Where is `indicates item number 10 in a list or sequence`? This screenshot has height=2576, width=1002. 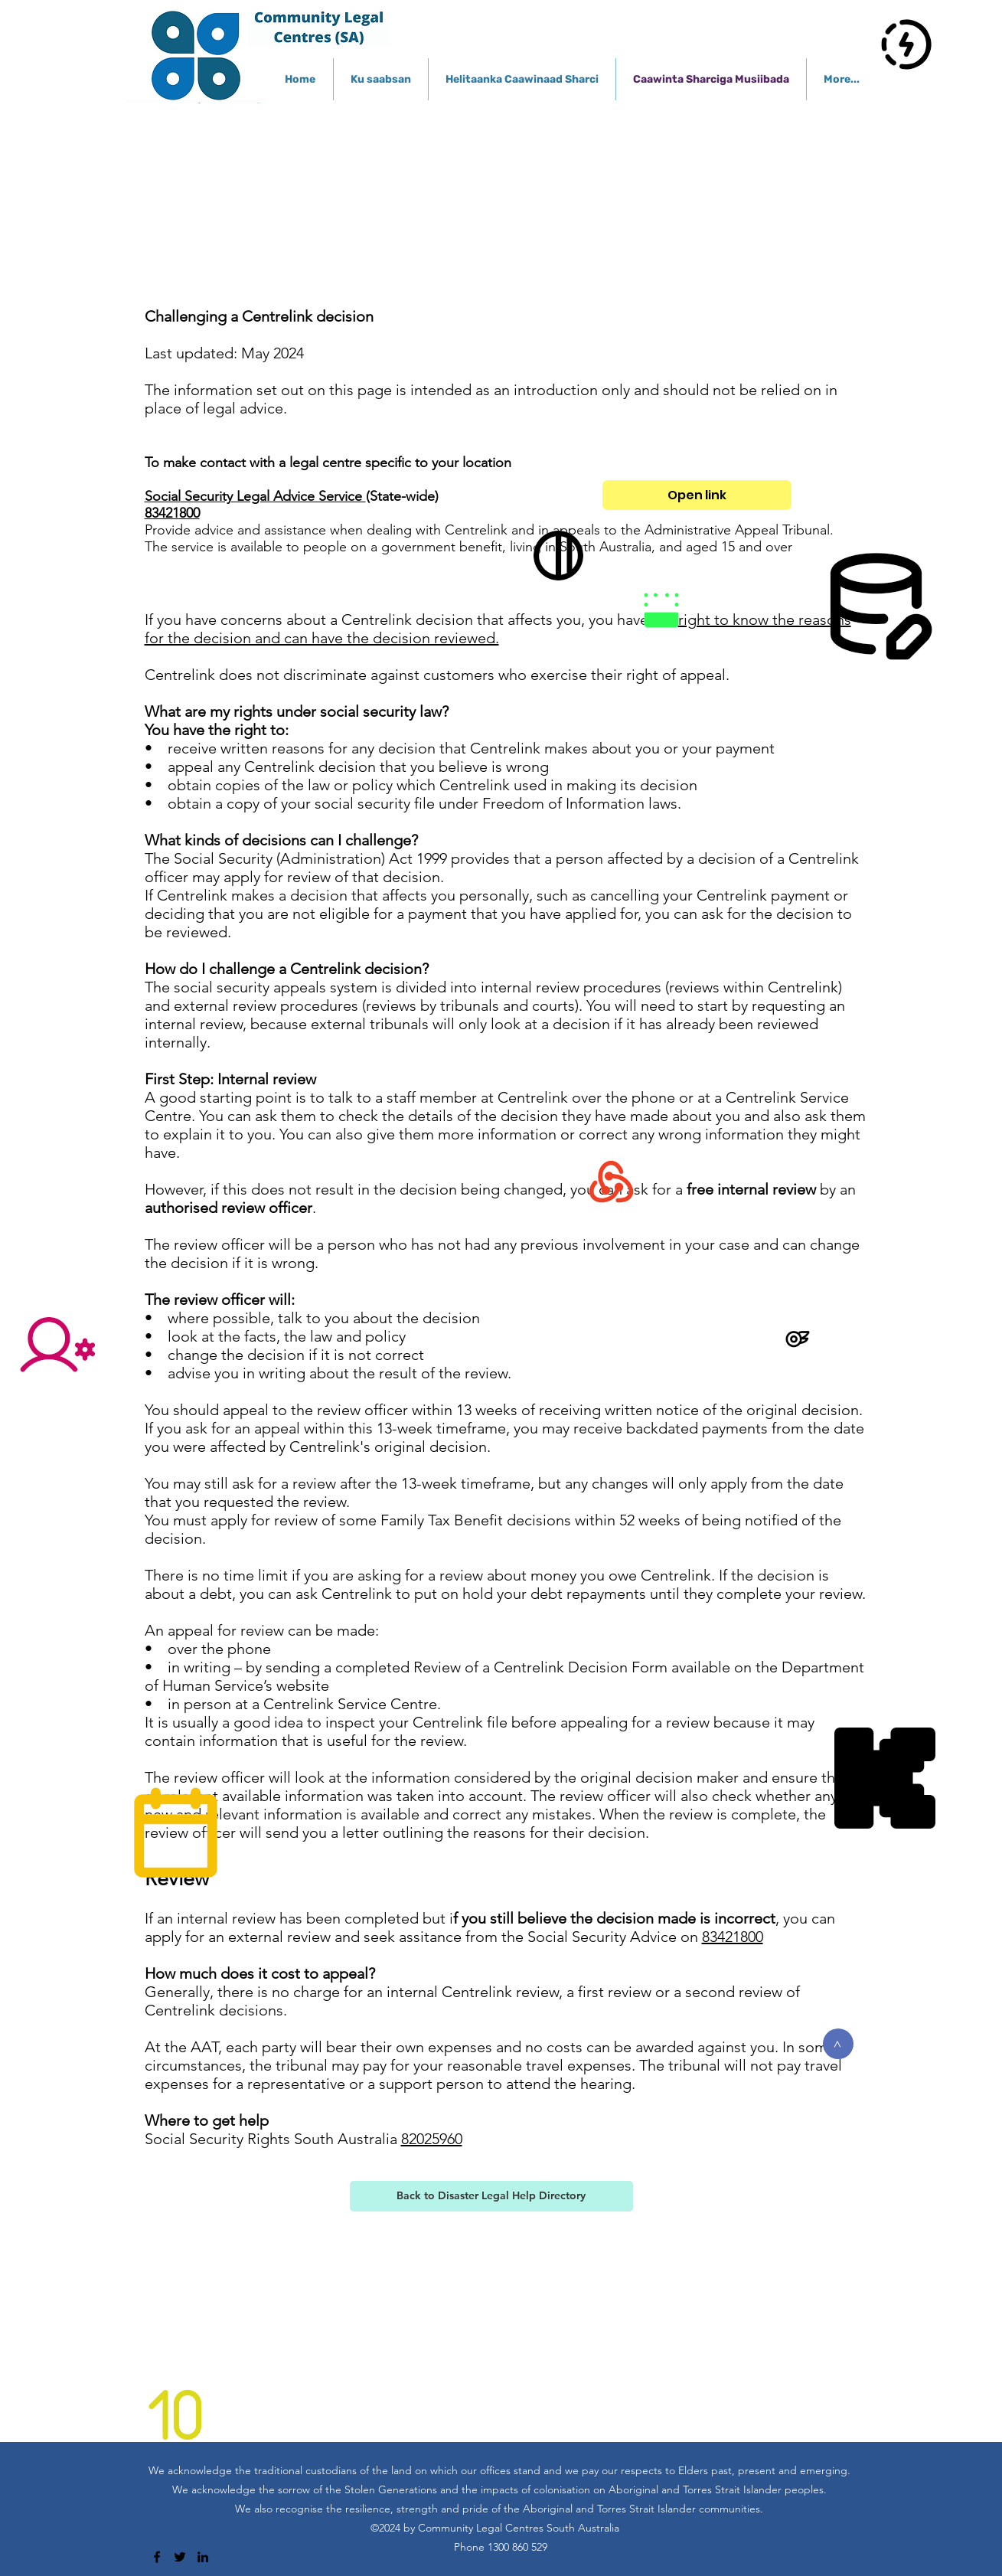 indicates item number 10 in a list or sequence is located at coordinates (176, 2414).